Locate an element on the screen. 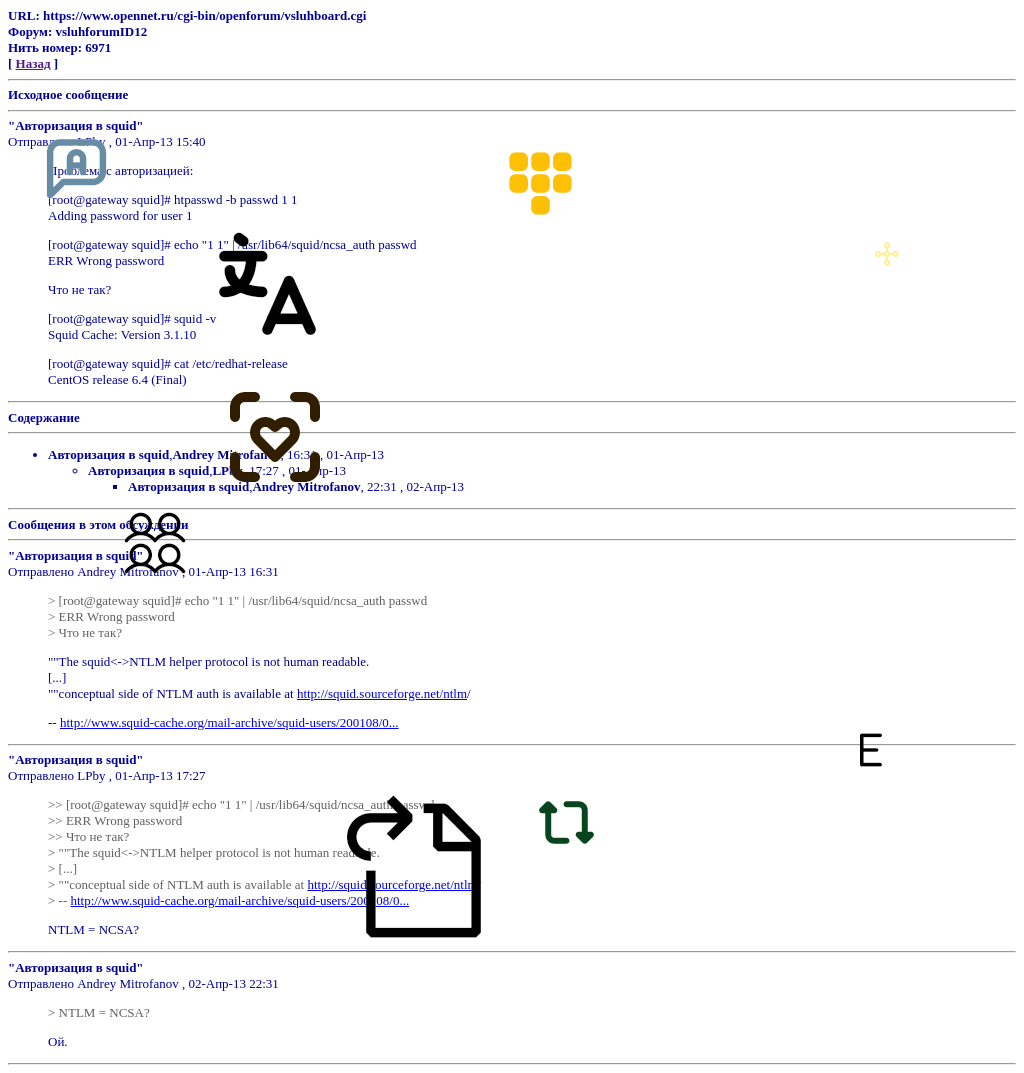  scan or detect health metrics is located at coordinates (275, 437).